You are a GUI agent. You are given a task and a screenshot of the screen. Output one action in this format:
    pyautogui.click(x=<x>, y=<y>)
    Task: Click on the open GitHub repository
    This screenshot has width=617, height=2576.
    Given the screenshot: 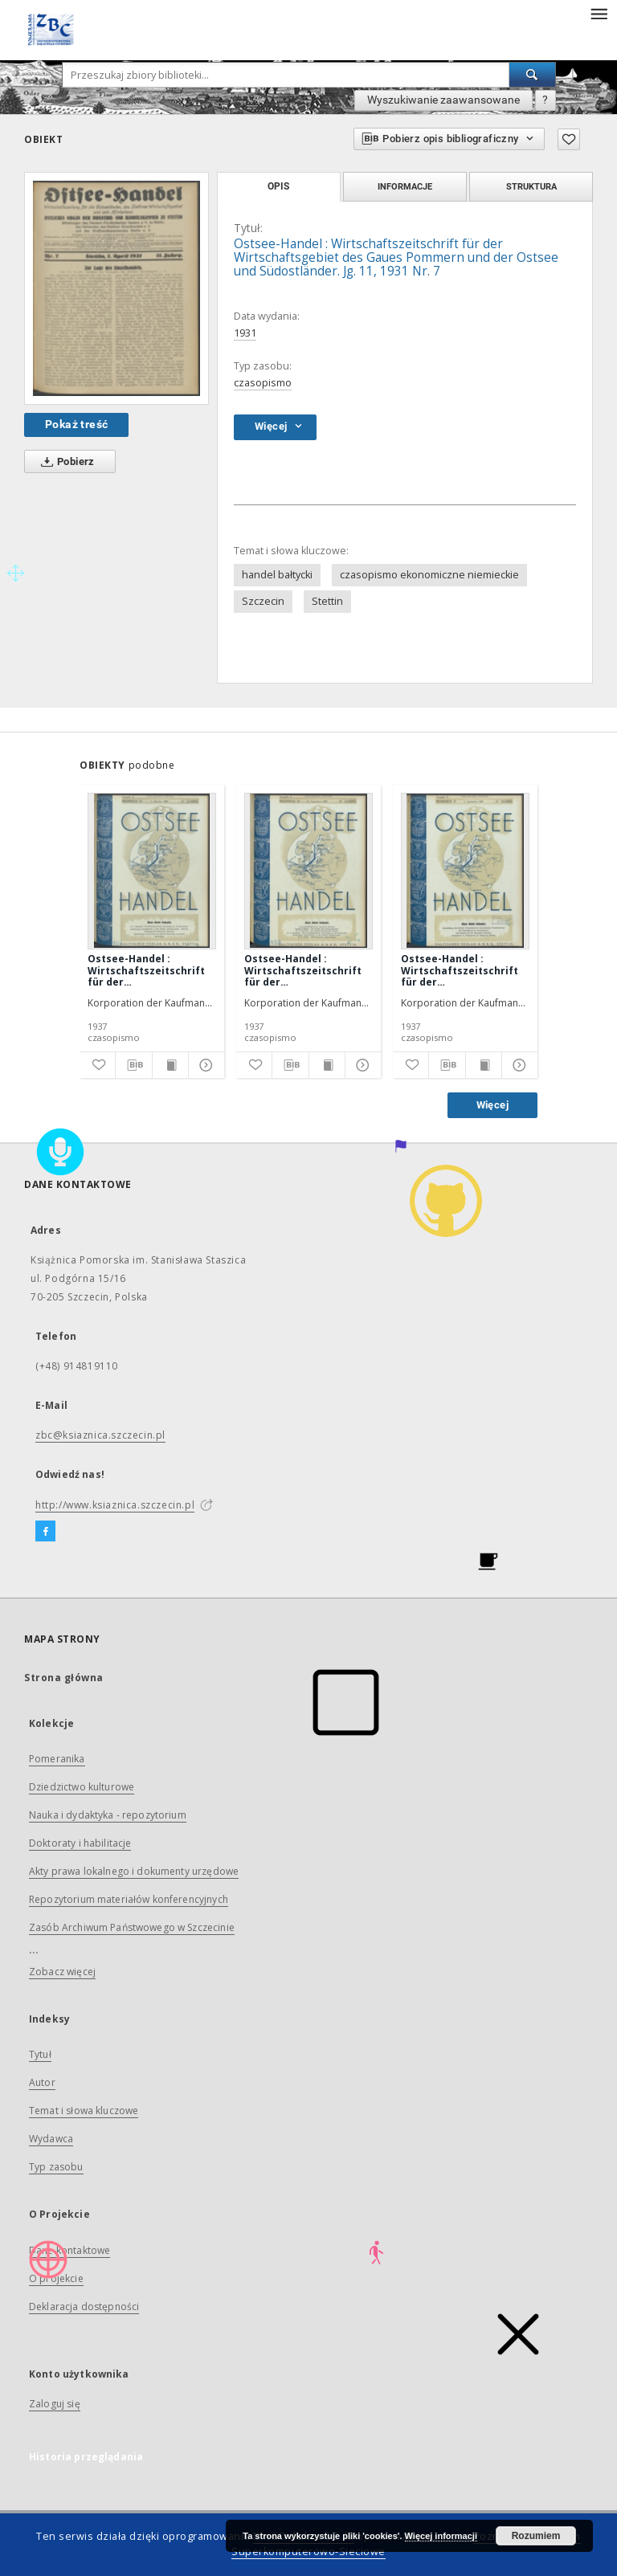 What is the action you would take?
    pyautogui.click(x=446, y=1201)
    